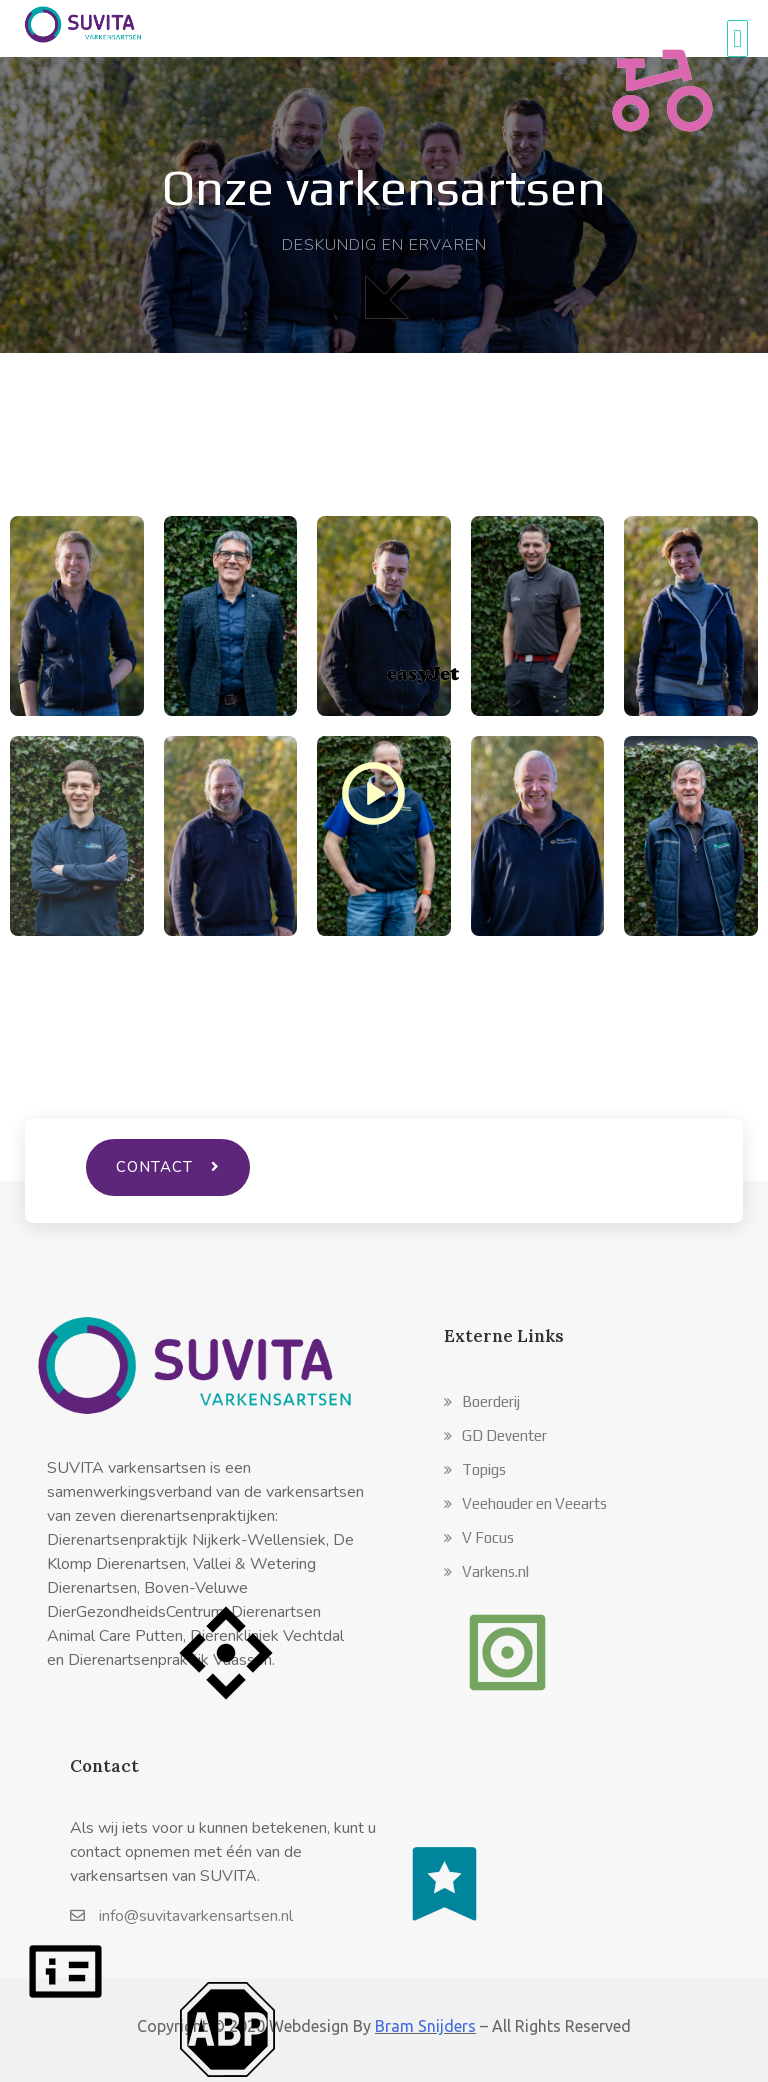 The width and height of the screenshot is (768, 2082). I want to click on save item to favorites, so click(444, 1882).